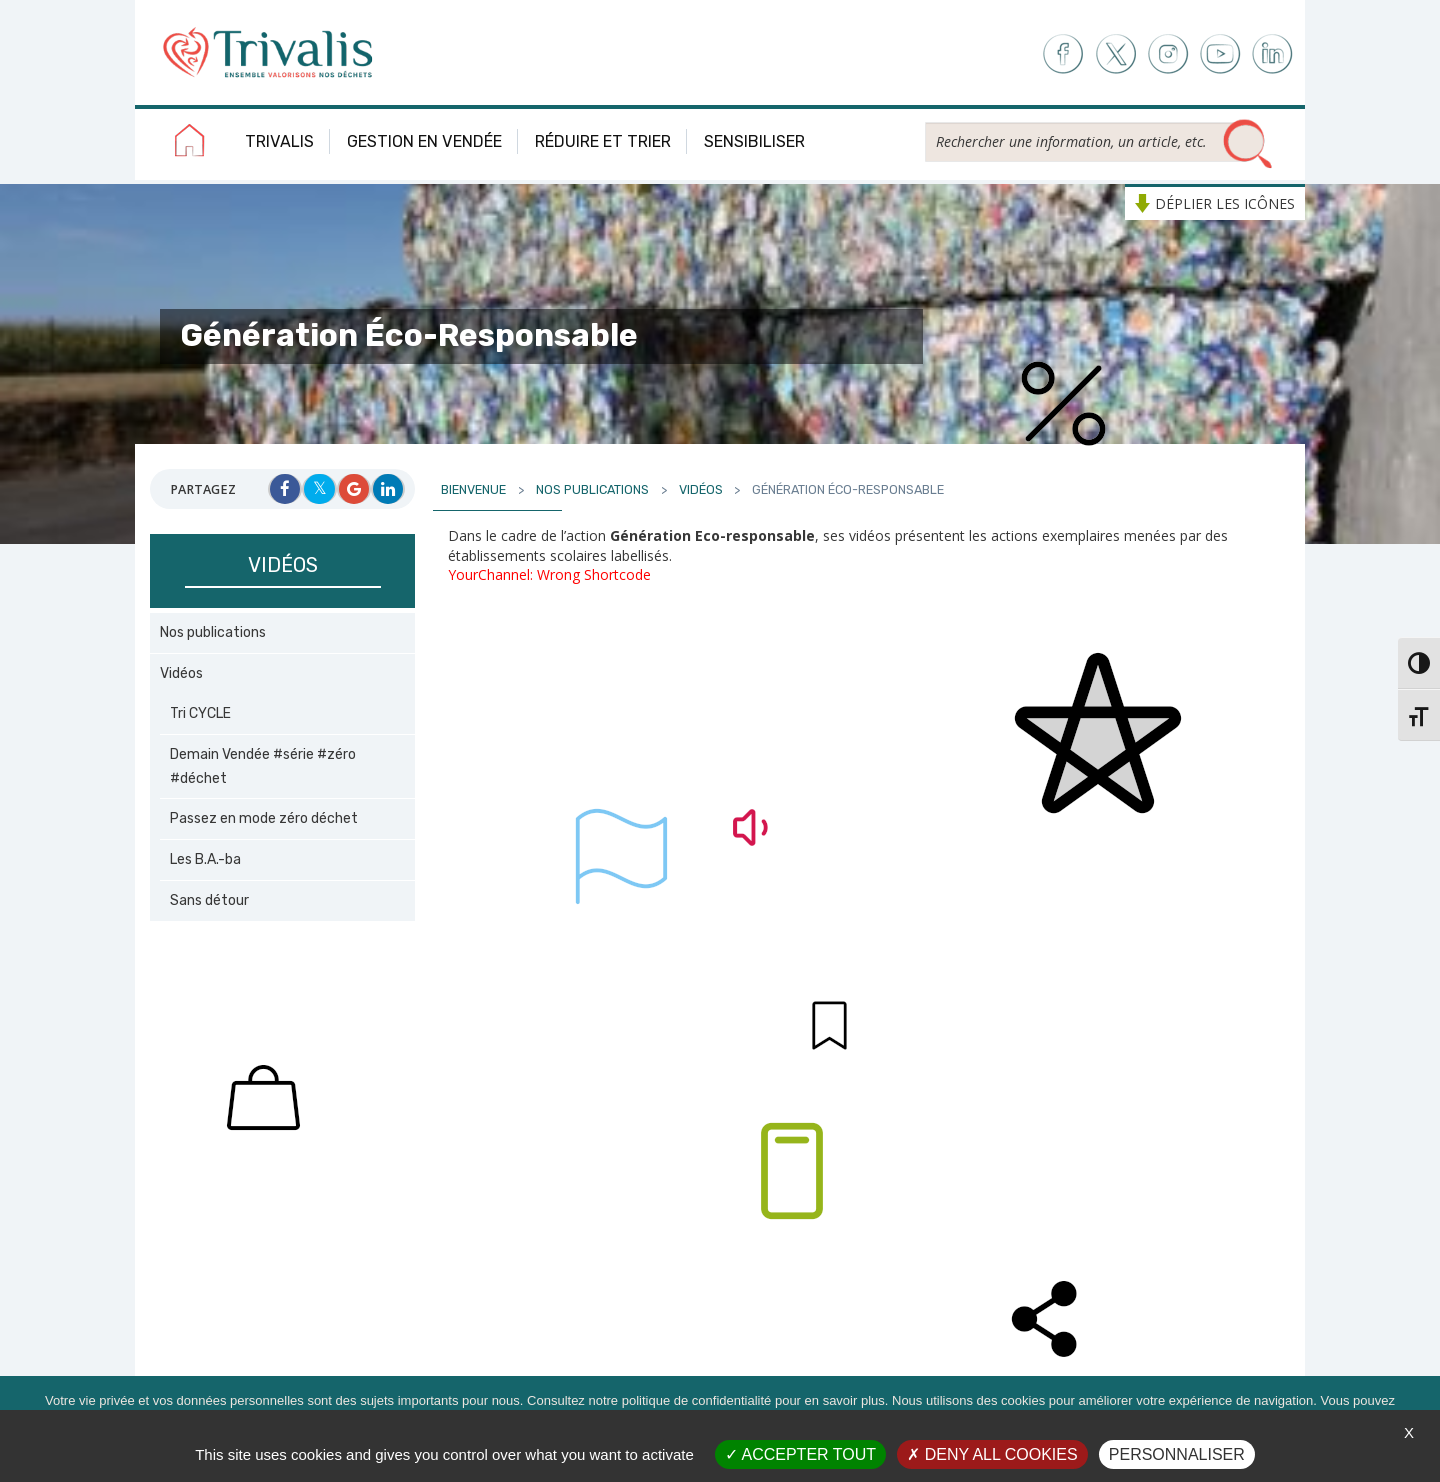  Describe the element at coordinates (792, 1171) in the screenshot. I see `access device speaker settings` at that location.